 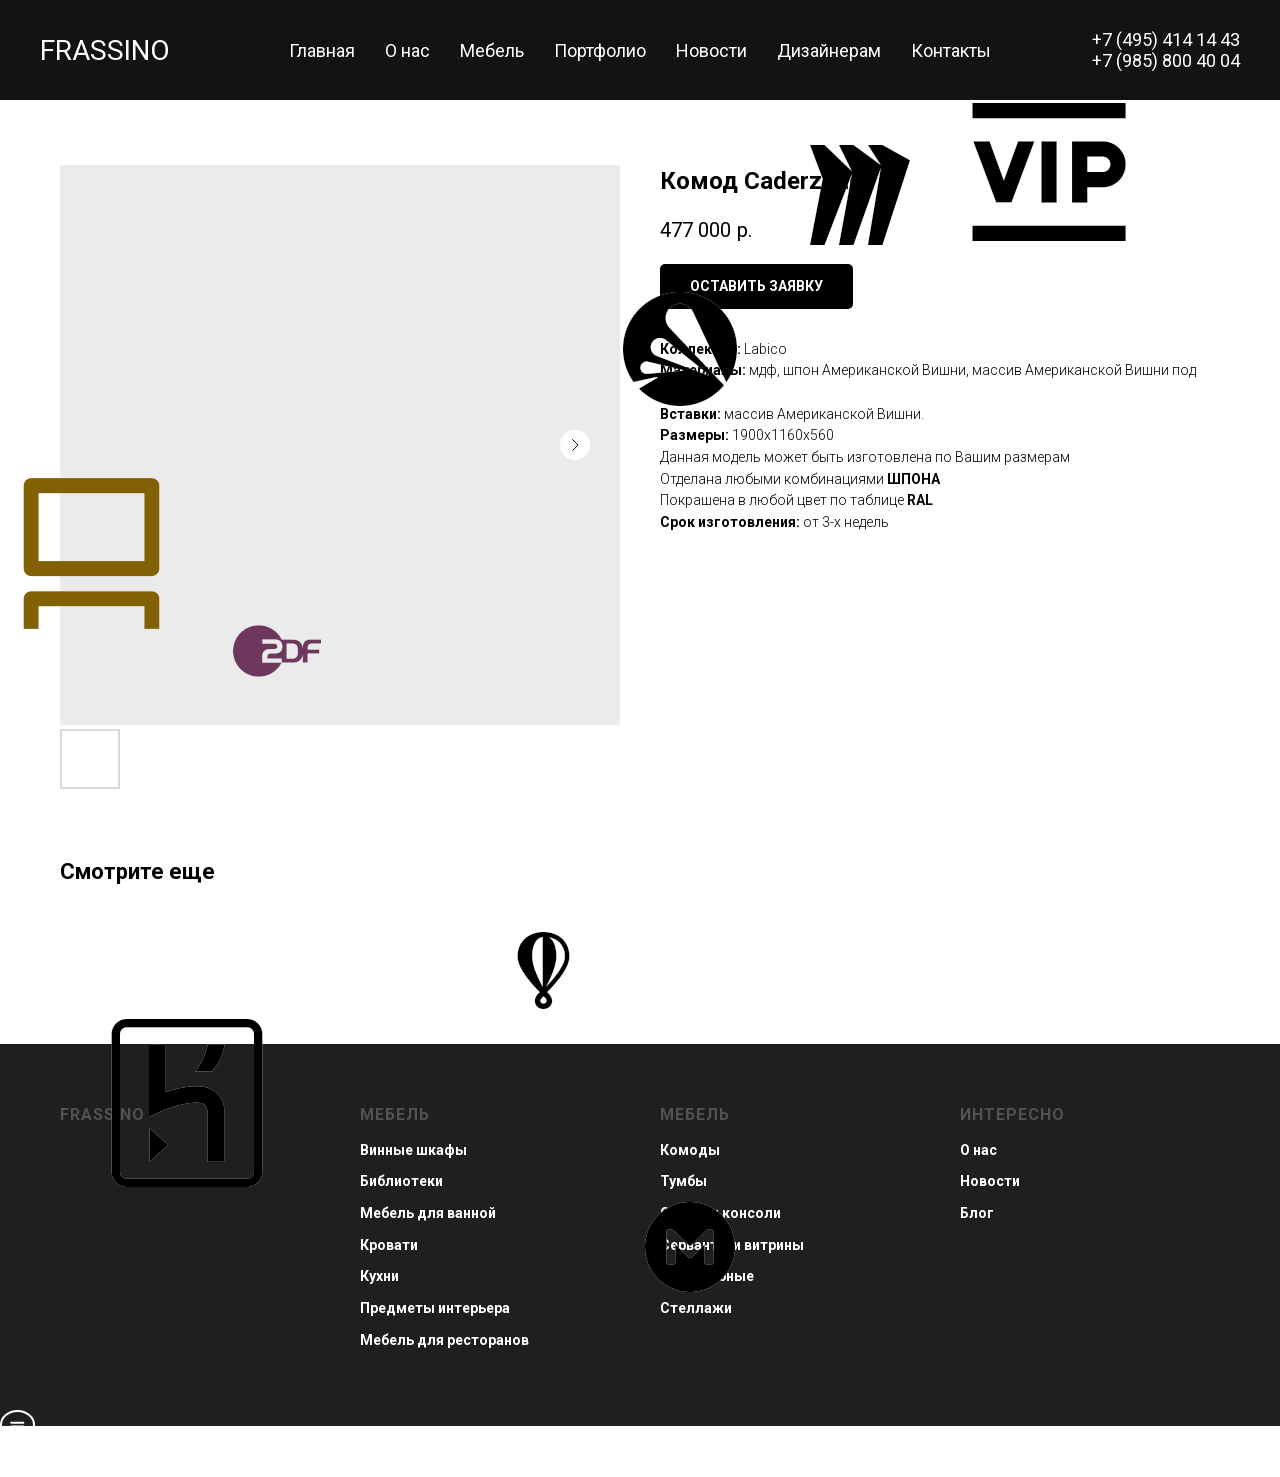 What do you see at coordinates (91, 553) in the screenshot?
I see `switch to stacked view layout` at bounding box center [91, 553].